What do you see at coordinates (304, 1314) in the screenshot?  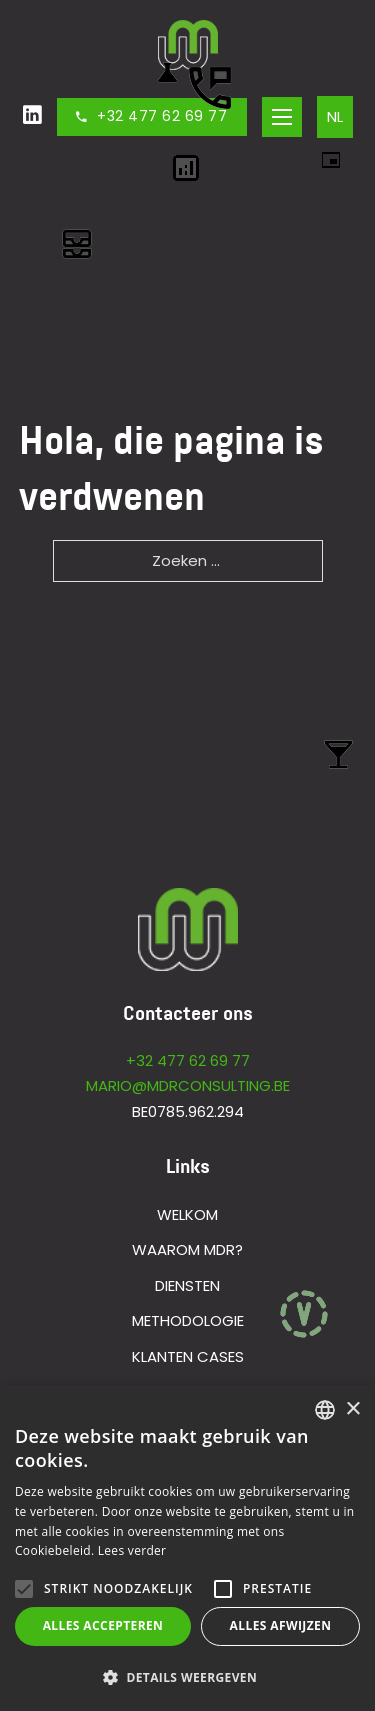 I see `indicates a pending or in-progress verification status` at bounding box center [304, 1314].